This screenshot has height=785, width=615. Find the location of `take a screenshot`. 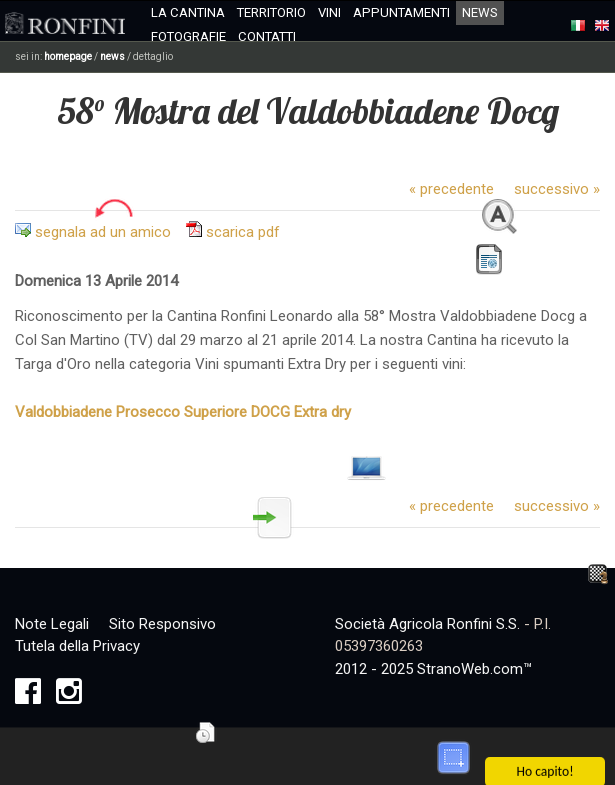

take a screenshot is located at coordinates (453, 757).